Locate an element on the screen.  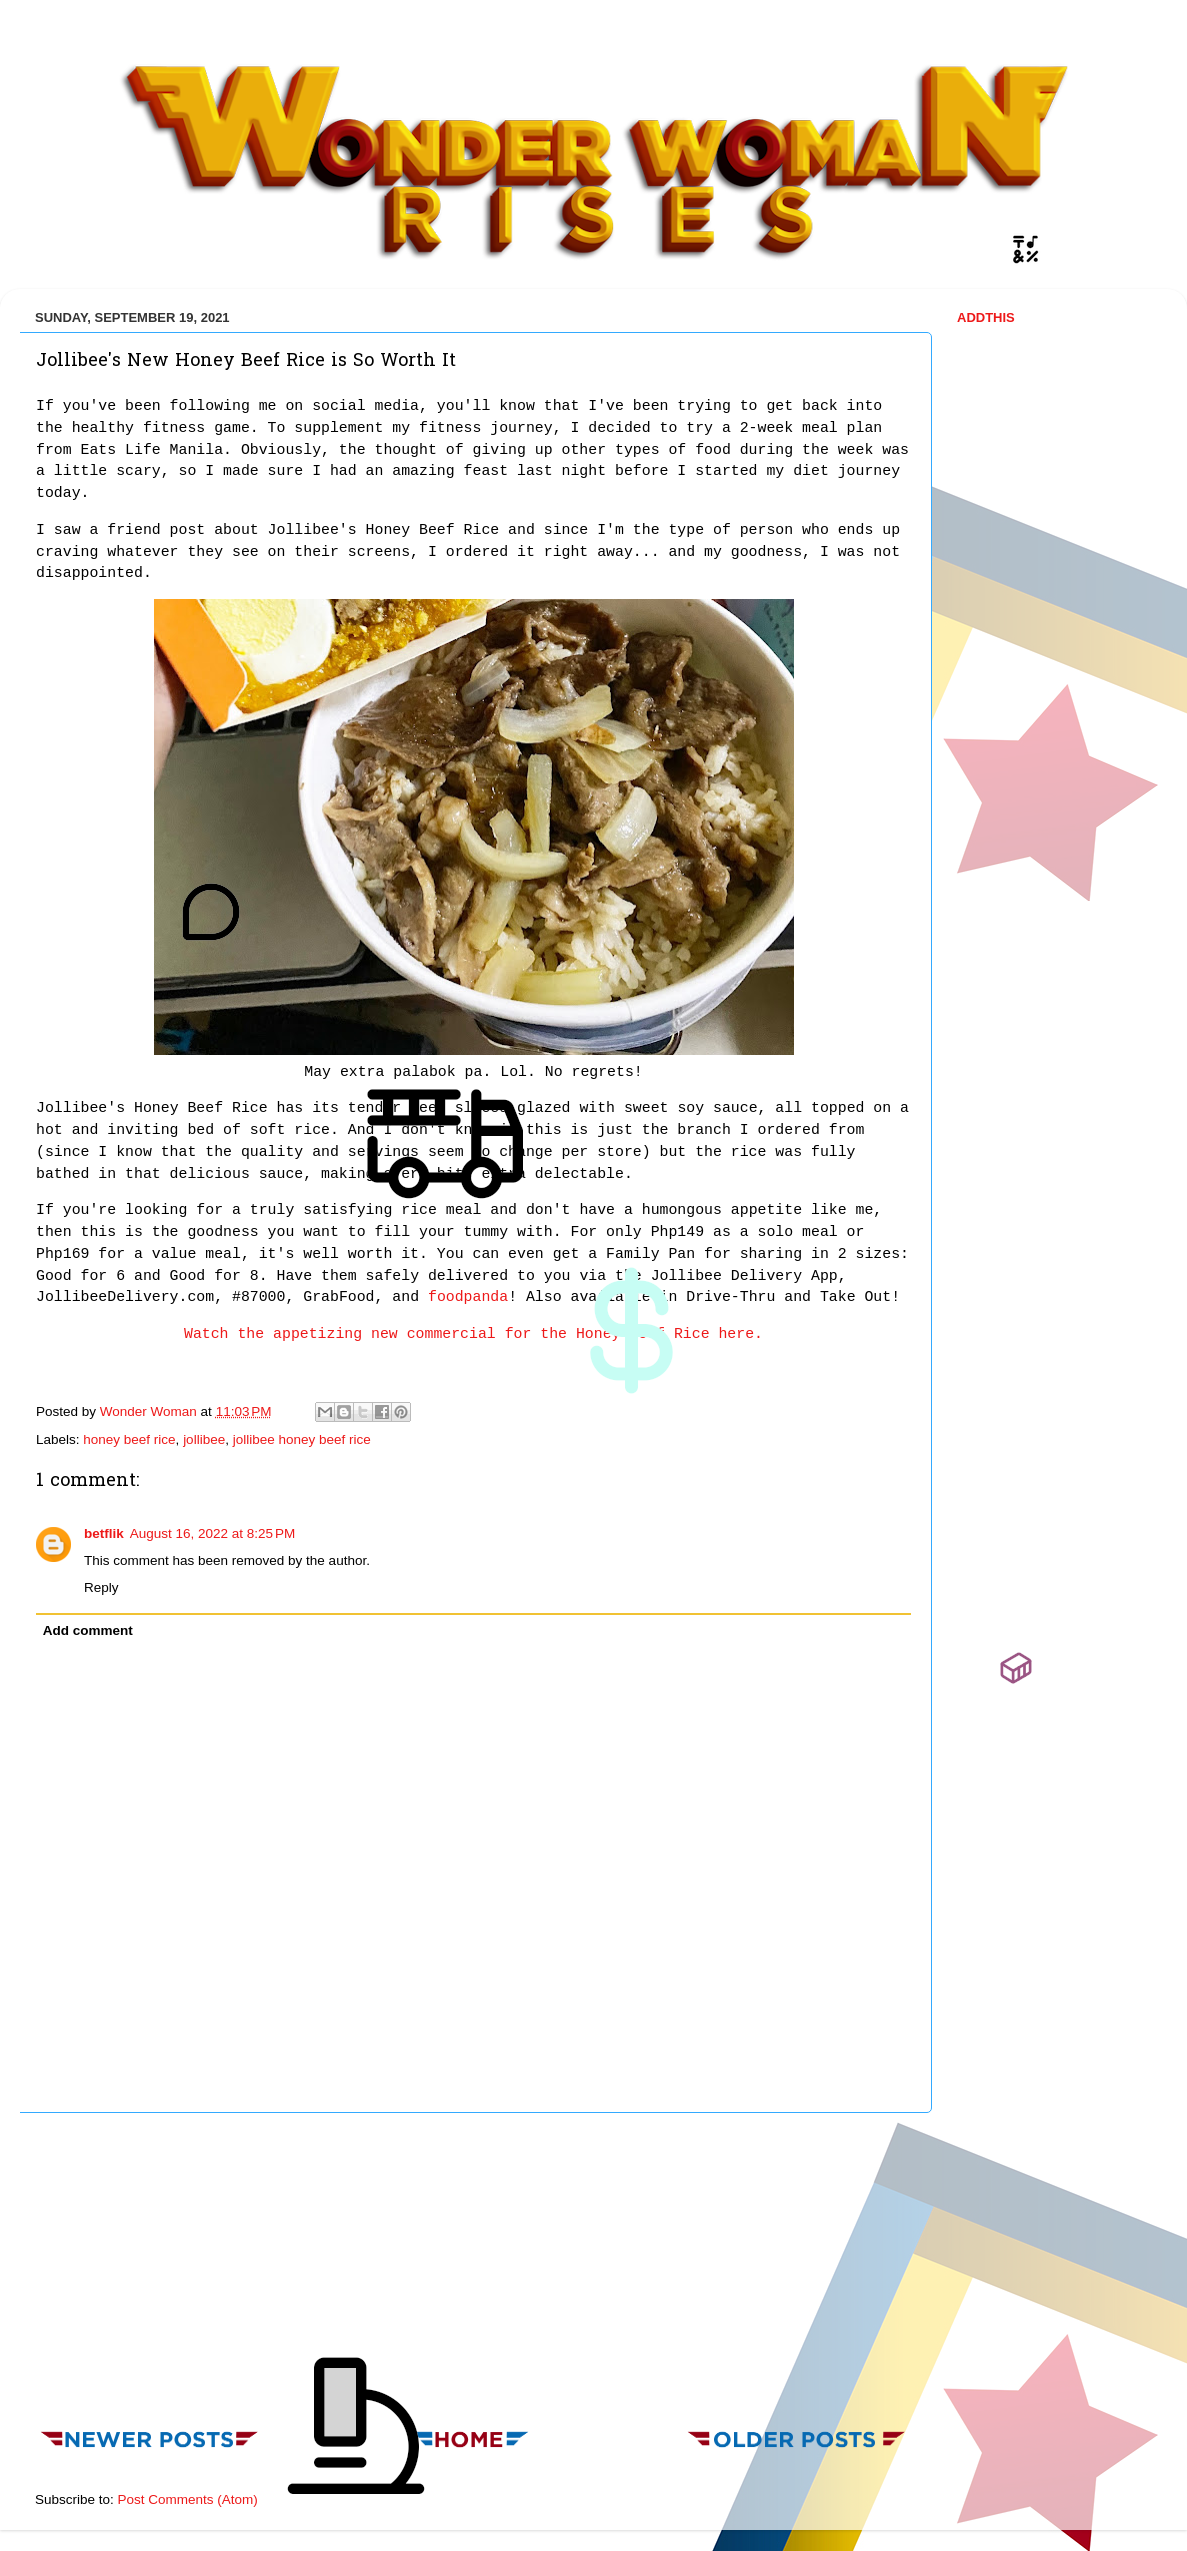
emergency services or fire department contact is located at coordinates (440, 1136).